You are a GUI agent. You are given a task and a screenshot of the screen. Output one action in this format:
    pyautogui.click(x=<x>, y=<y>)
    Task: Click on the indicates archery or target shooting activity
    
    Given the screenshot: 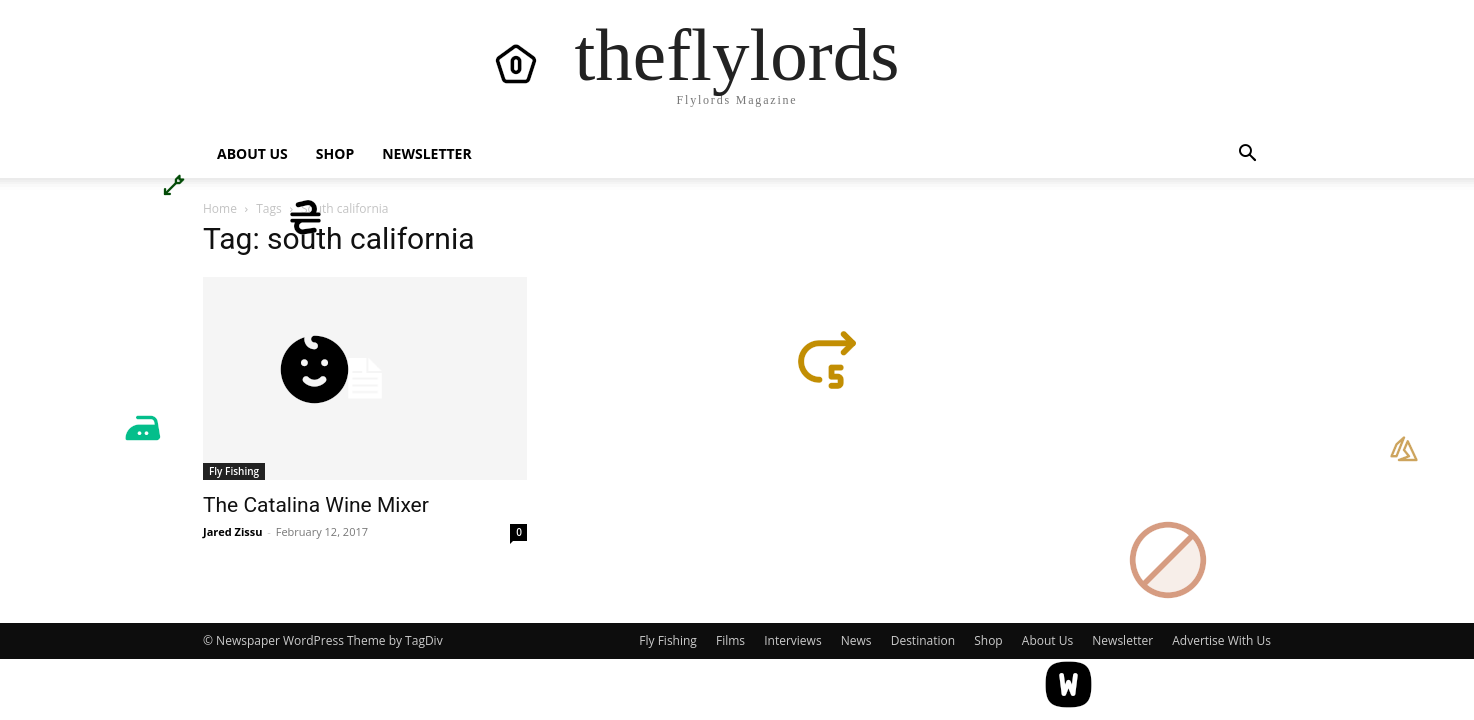 What is the action you would take?
    pyautogui.click(x=173, y=185)
    